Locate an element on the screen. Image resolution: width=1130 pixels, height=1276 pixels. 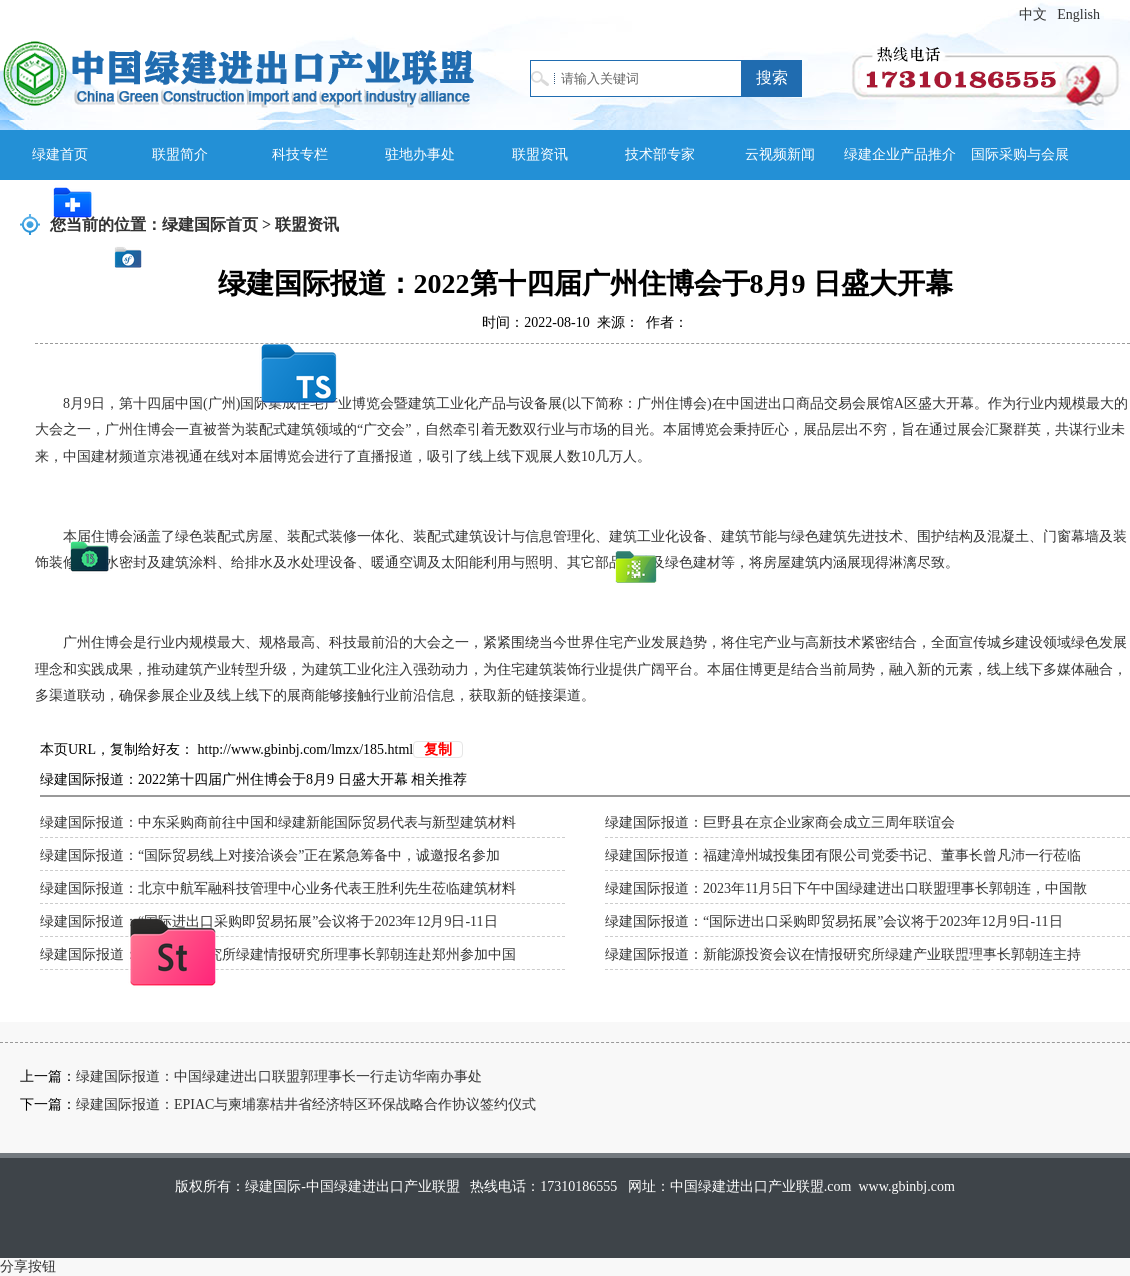
access your favorites folder in the media library is located at coordinates (977, 968).